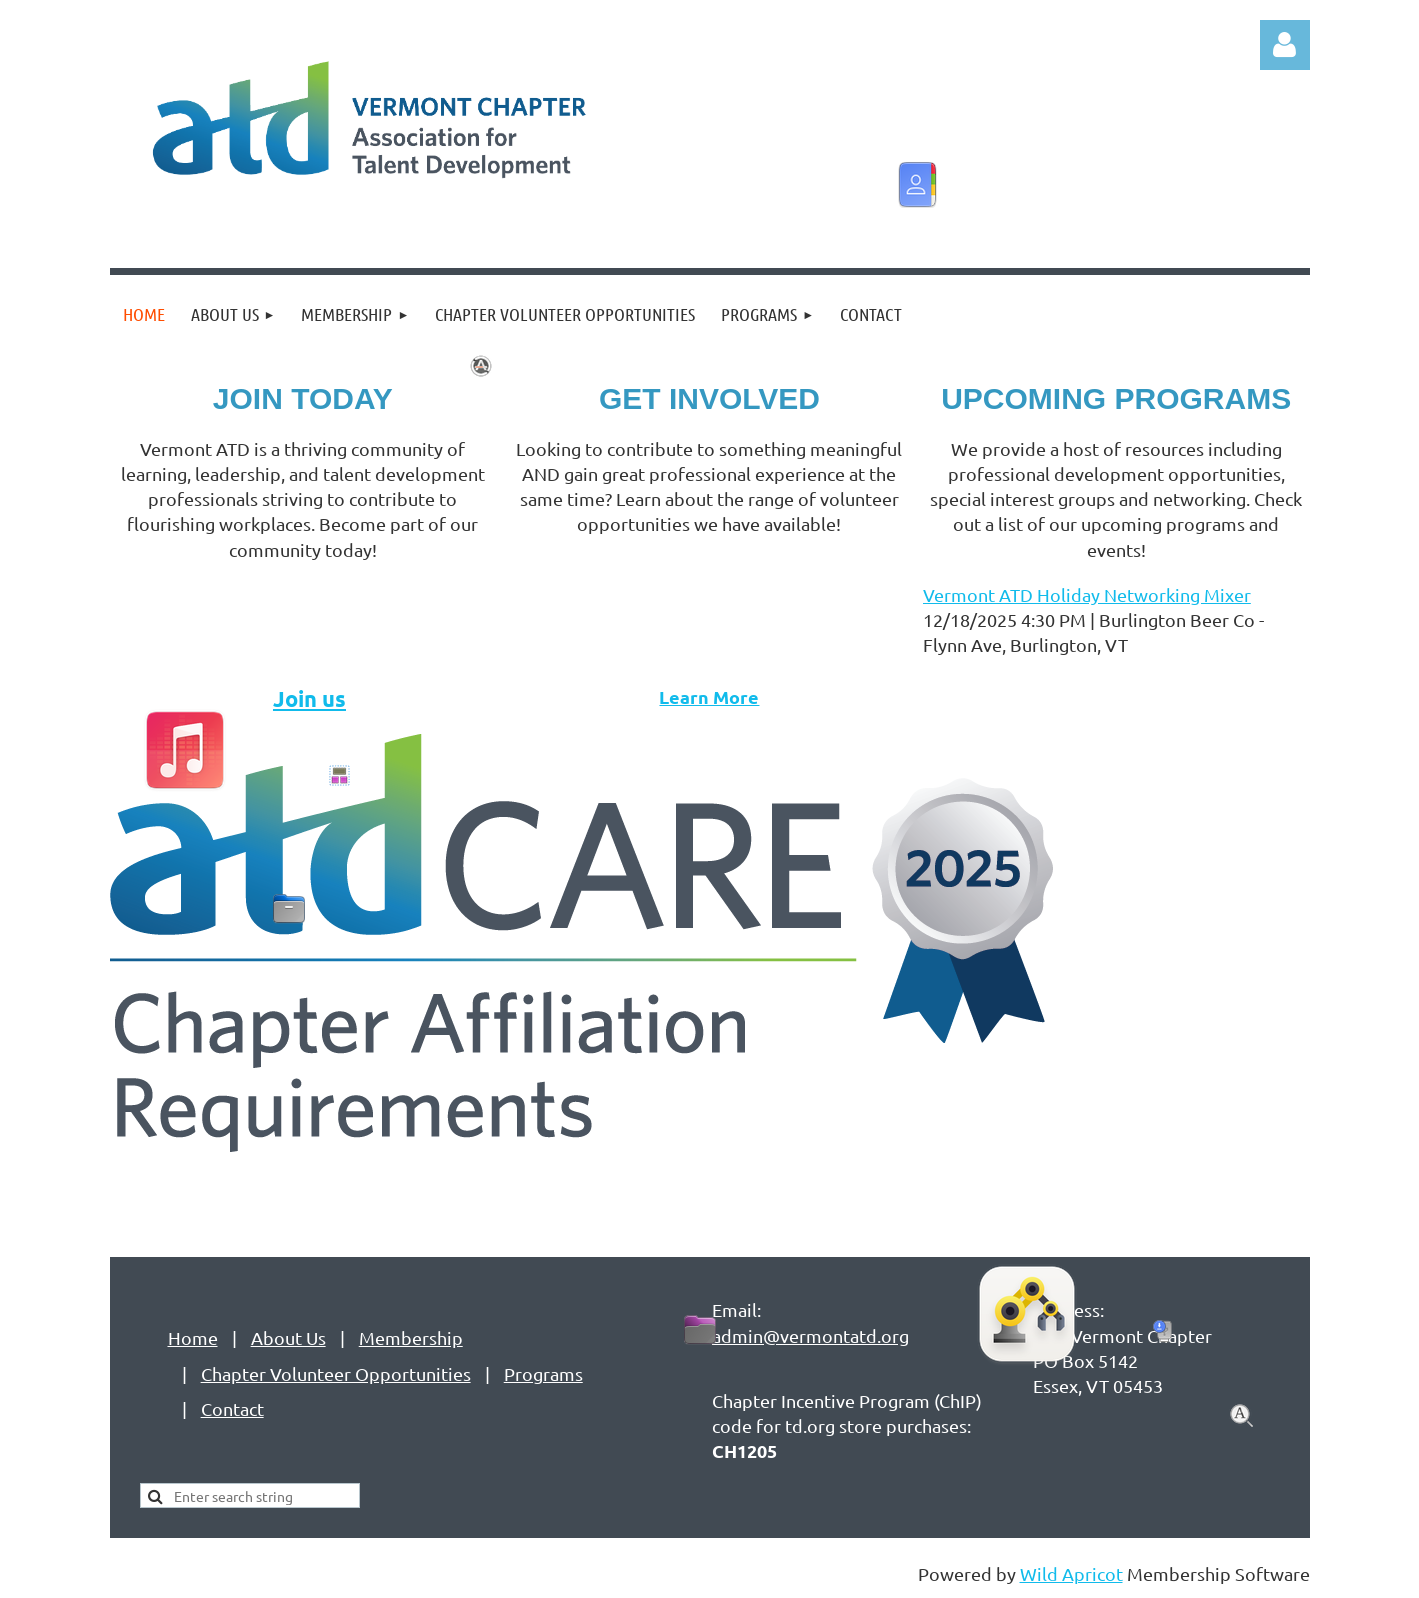  What do you see at coordinates (185, 750) in the screenshot?
I see `open the gnome music app` at bounding box center [185, 750].